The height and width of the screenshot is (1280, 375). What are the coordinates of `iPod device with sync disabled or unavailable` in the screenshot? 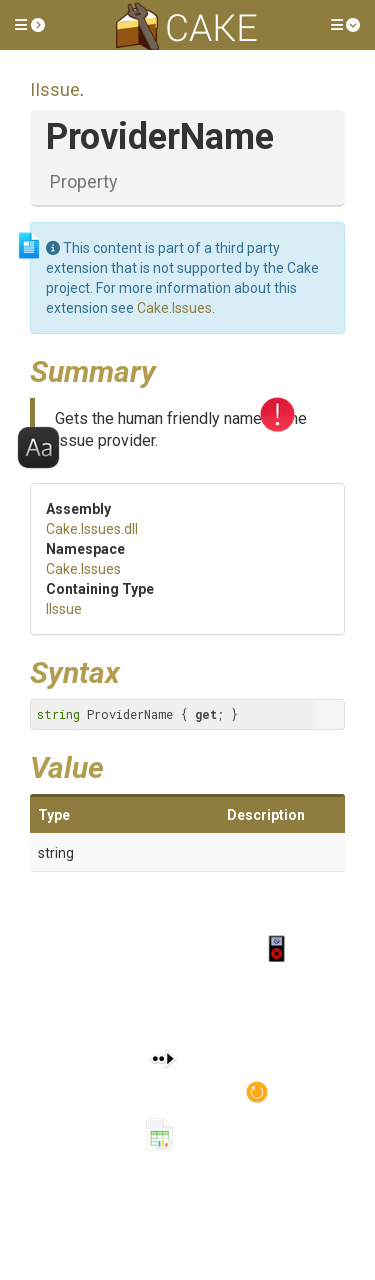 It's located at (276, 948).